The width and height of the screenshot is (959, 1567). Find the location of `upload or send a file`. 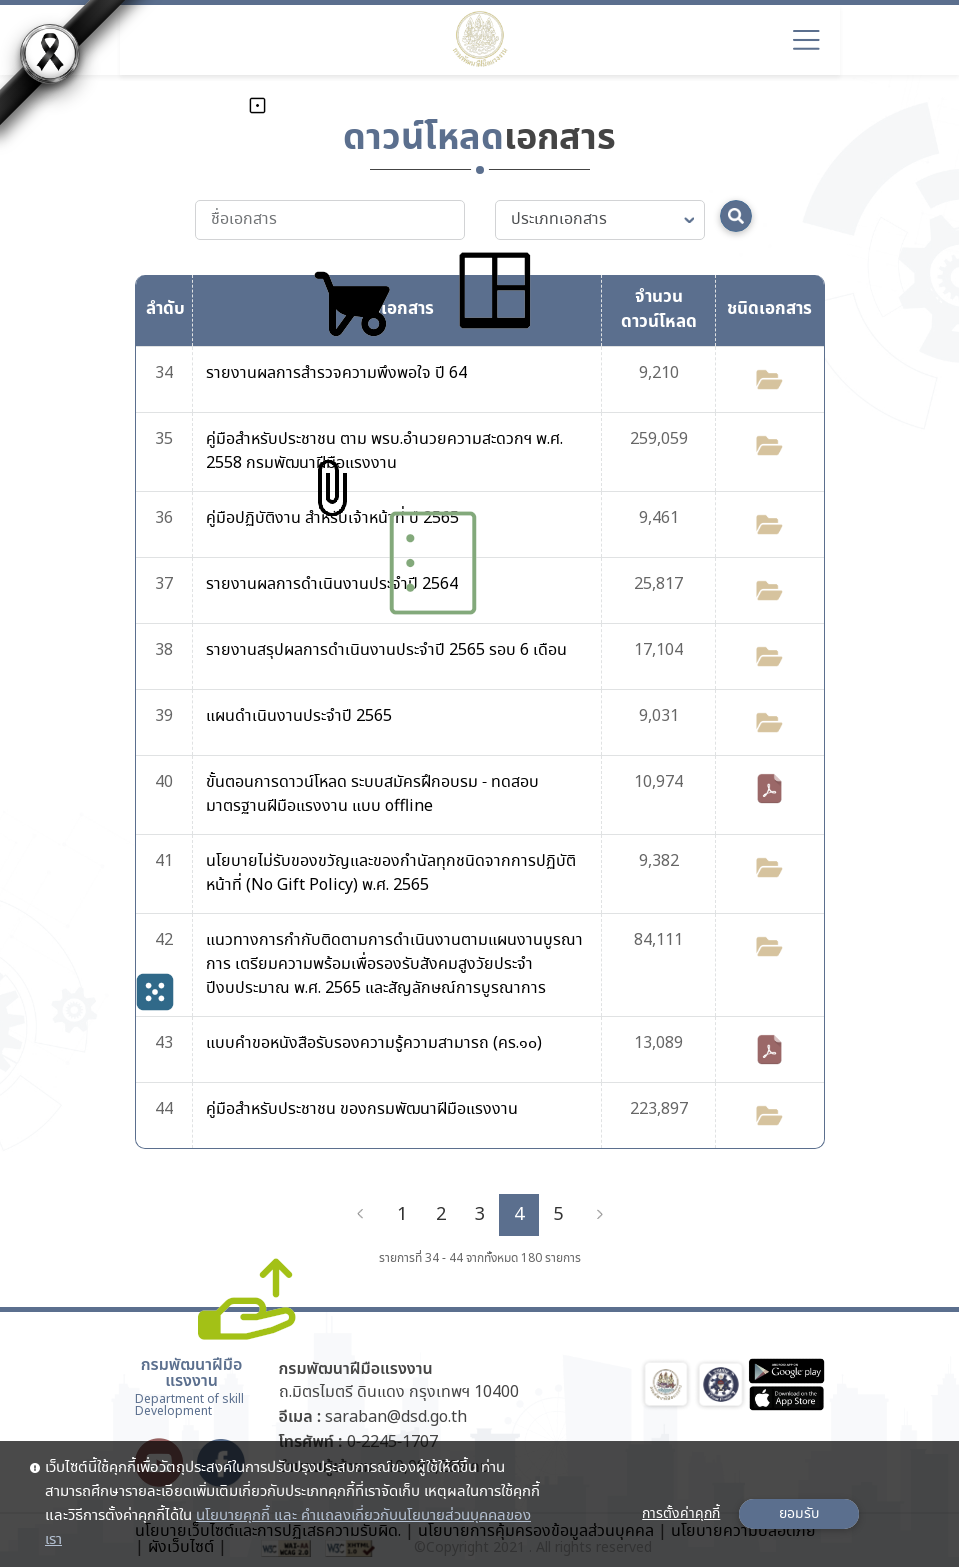

upload or send a file is located at coordinates (250, 1304).